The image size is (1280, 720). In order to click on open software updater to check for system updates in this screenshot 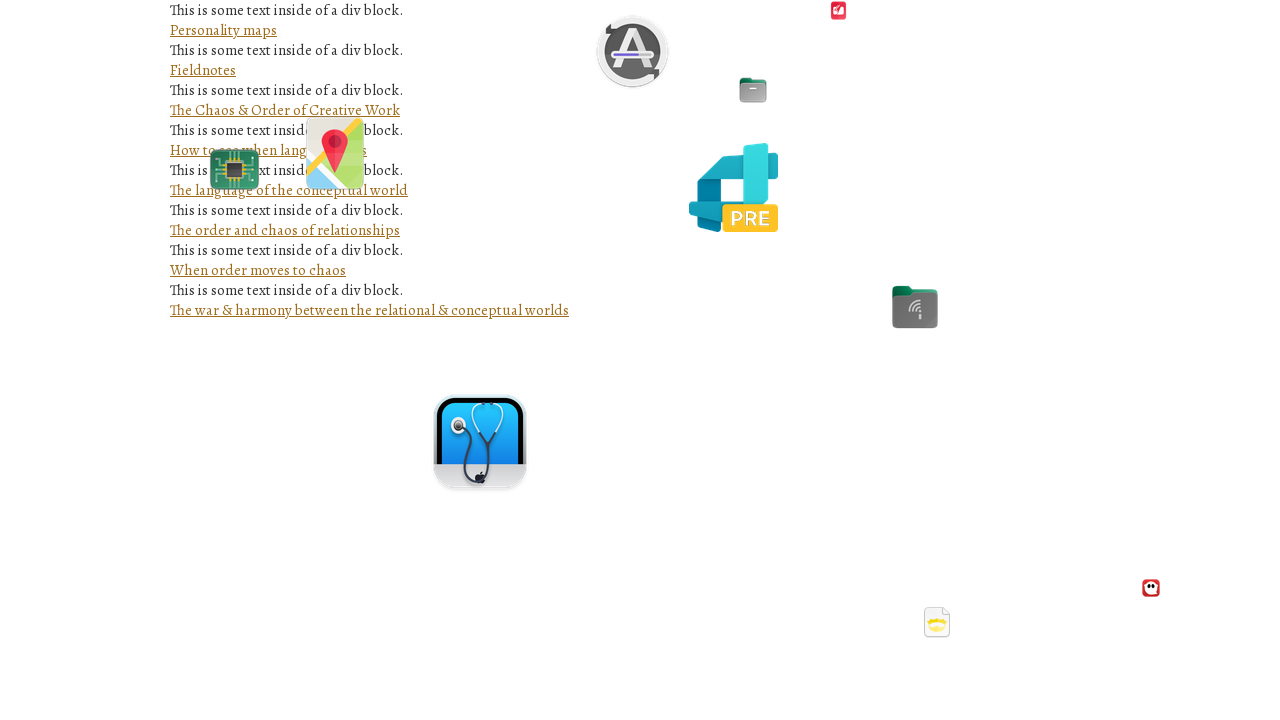, I will do `click(632, 51)`.